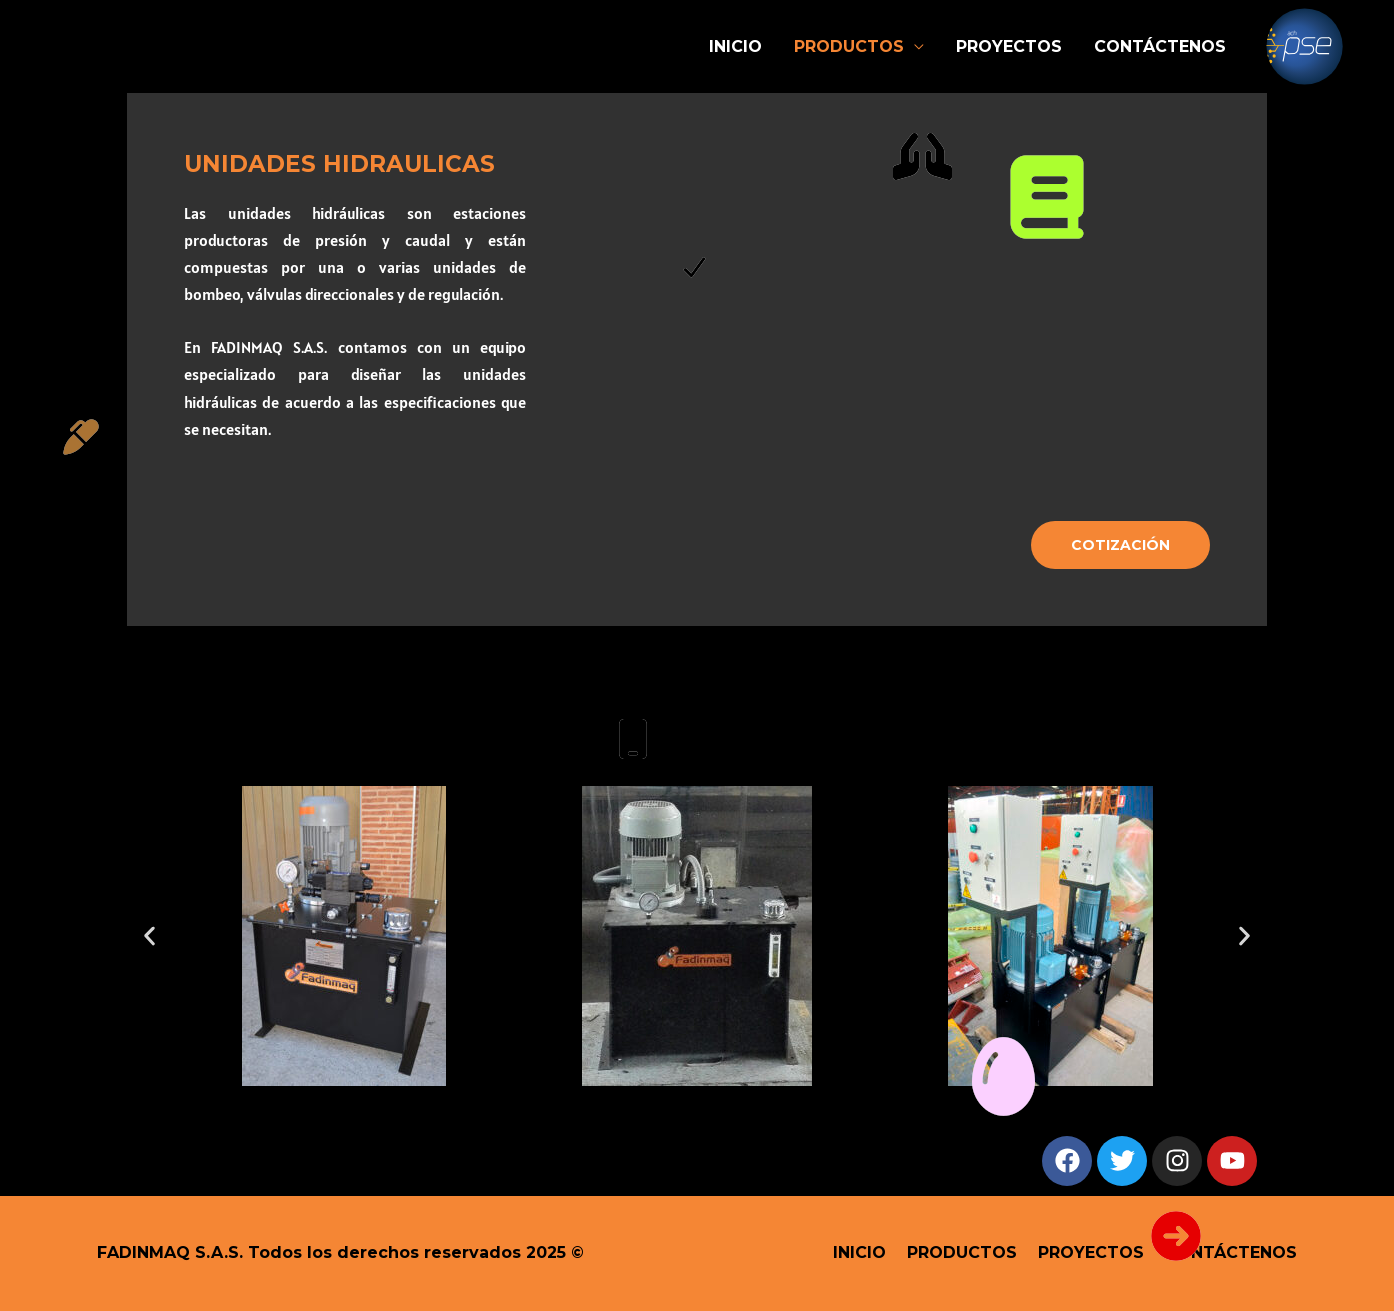  Describe the element at coordinates (694, 266) in the screenshot. I see `confirms a completed action or task` at that location.